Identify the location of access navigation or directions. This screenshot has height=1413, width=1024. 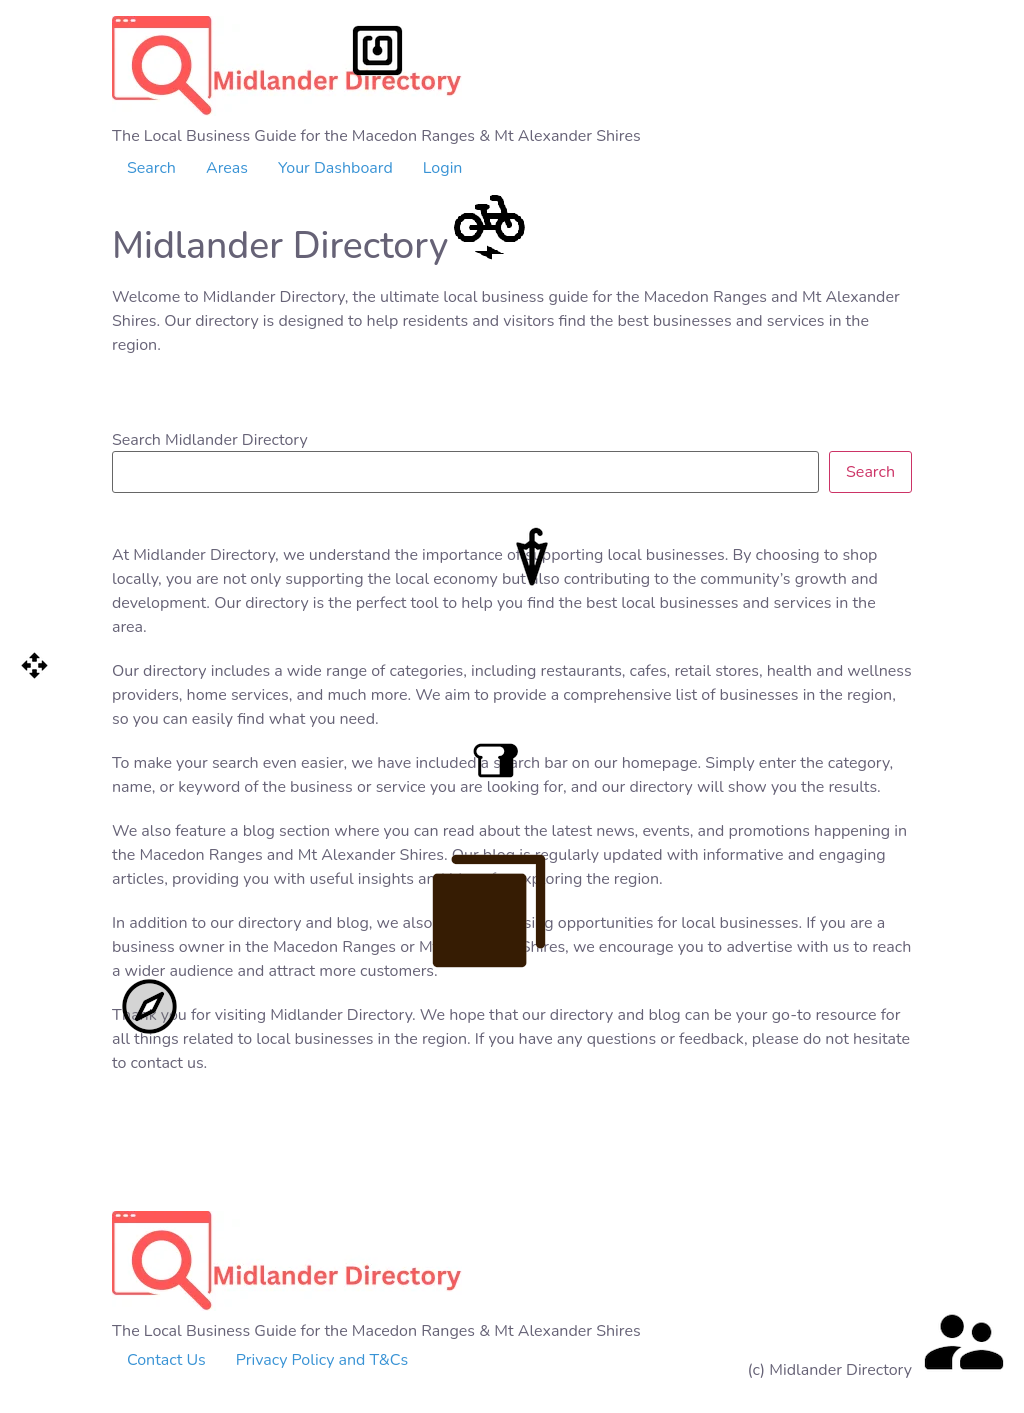
(149, 1006).